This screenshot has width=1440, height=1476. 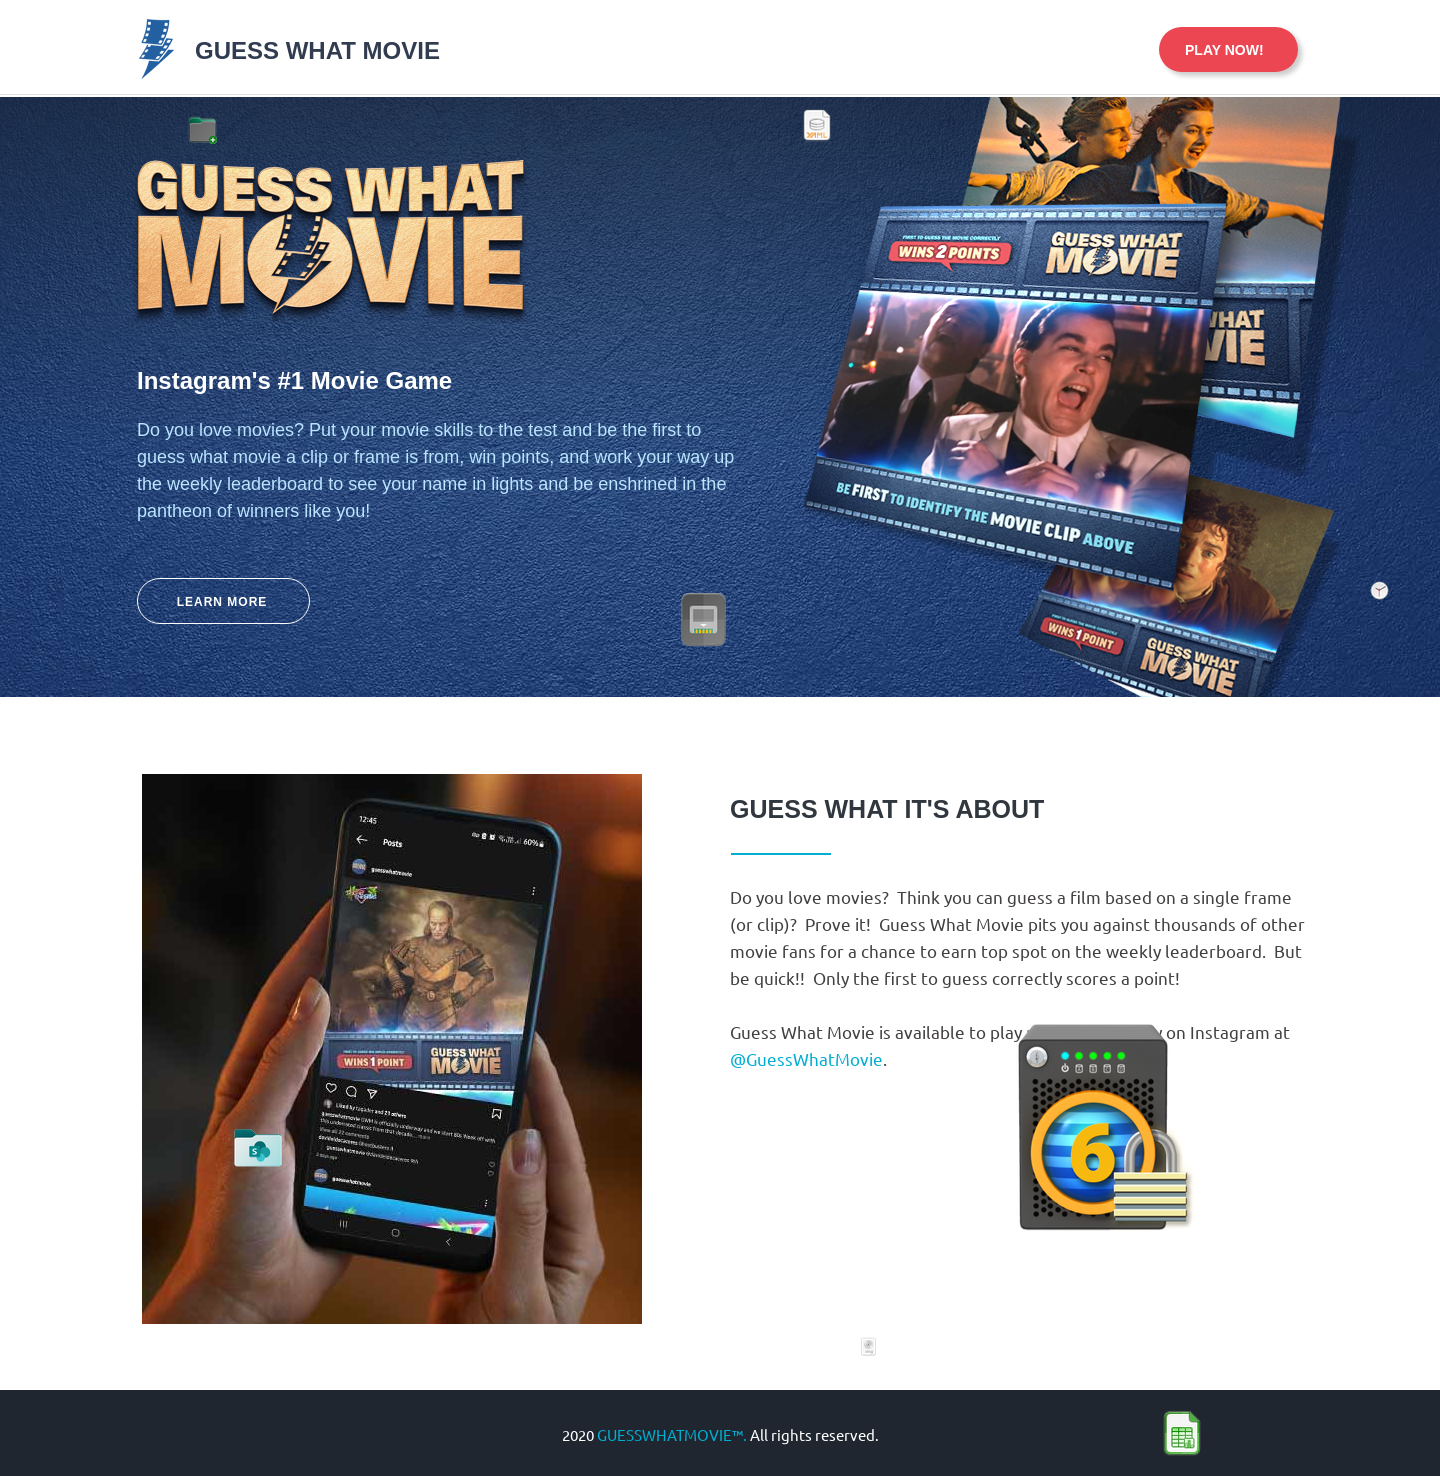 I want to click on create a new folder, so click(x=202, y=129).